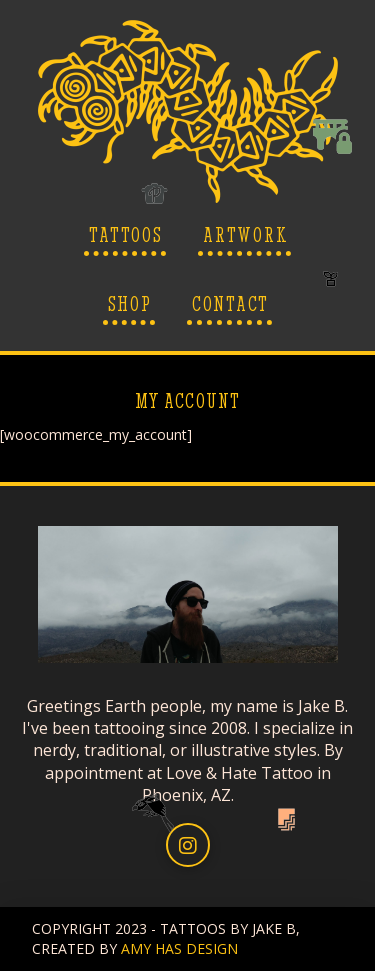 This screenshot has width=375, height=971. What do you see at coordinates (154, 193) in the screenshot?
I see `open the palfed app or service` at bounding box center [154, 193].